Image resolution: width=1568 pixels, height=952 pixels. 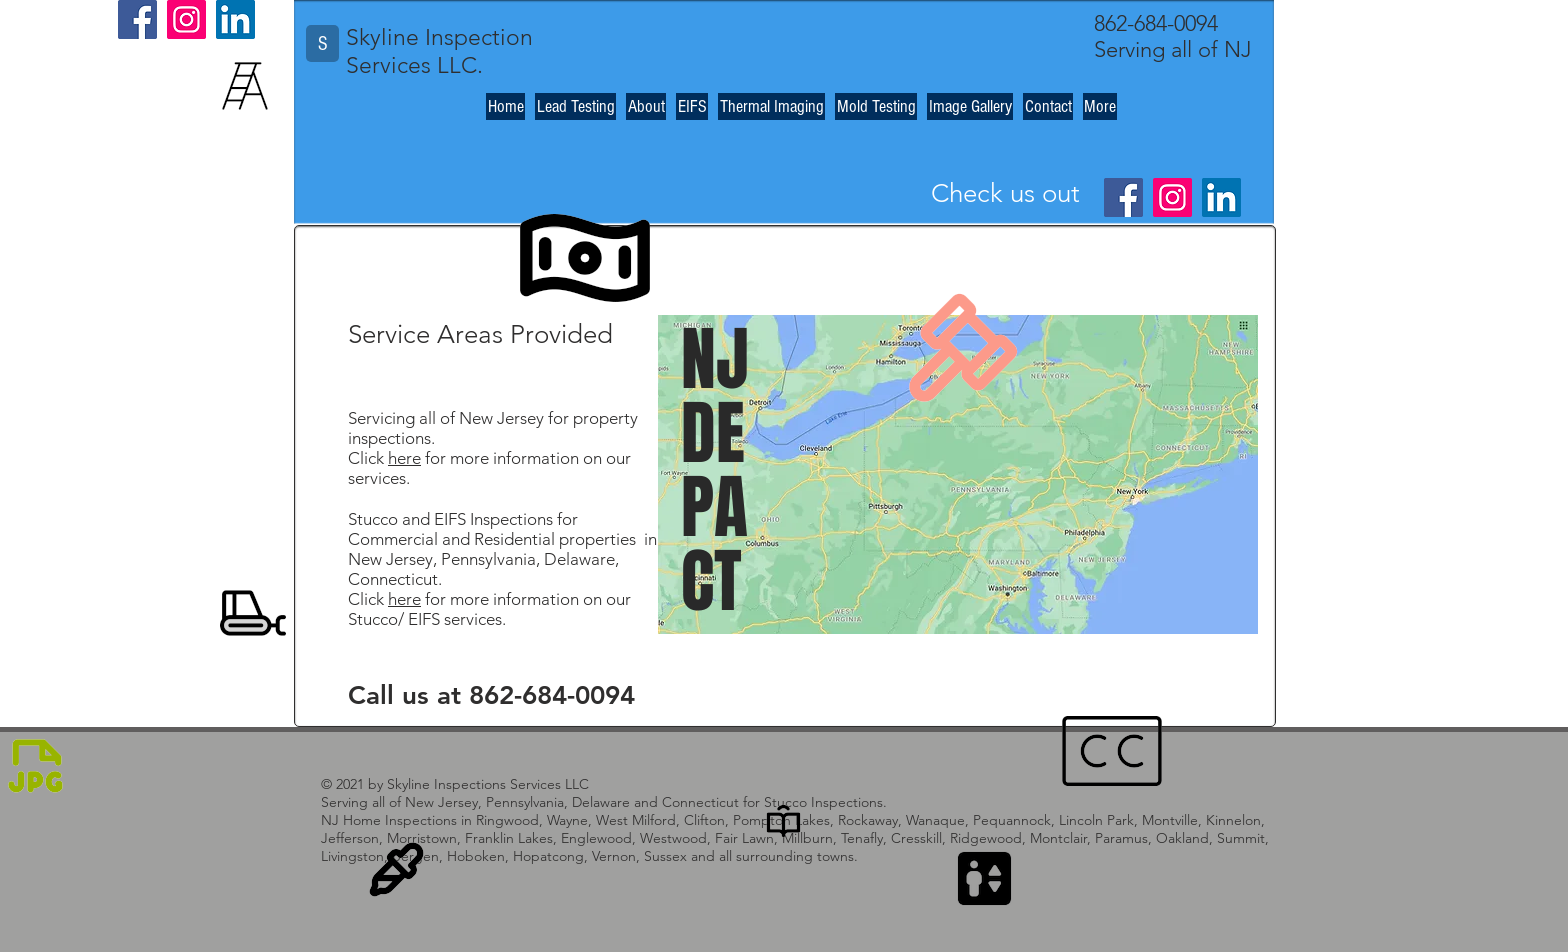 What do you see at coordinates (37, 768) in the screenshot?
I see `view or open a JPG image file` at bounding box center [37, 768].